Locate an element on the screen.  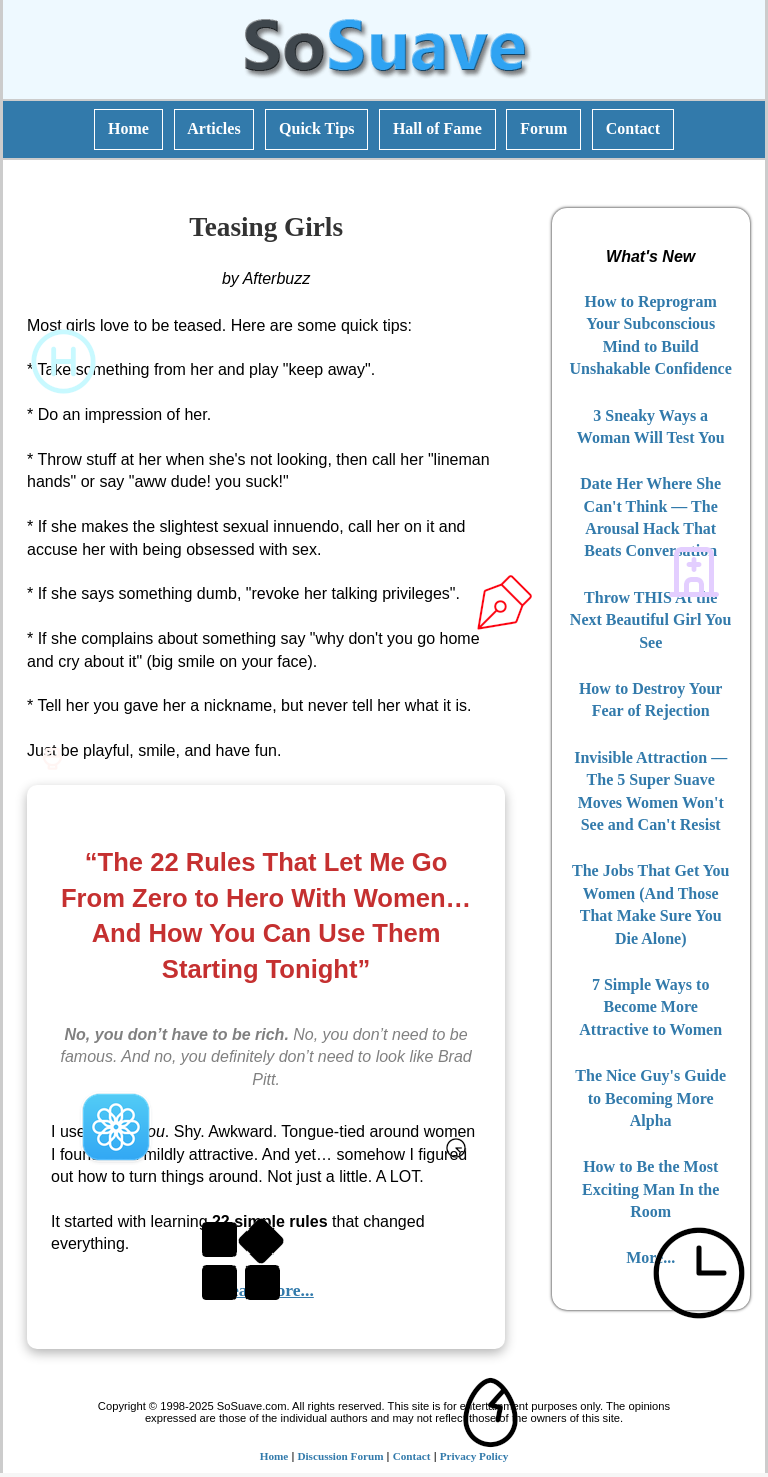
access widgets or mini-apps is located at coordinates (241, 1261).